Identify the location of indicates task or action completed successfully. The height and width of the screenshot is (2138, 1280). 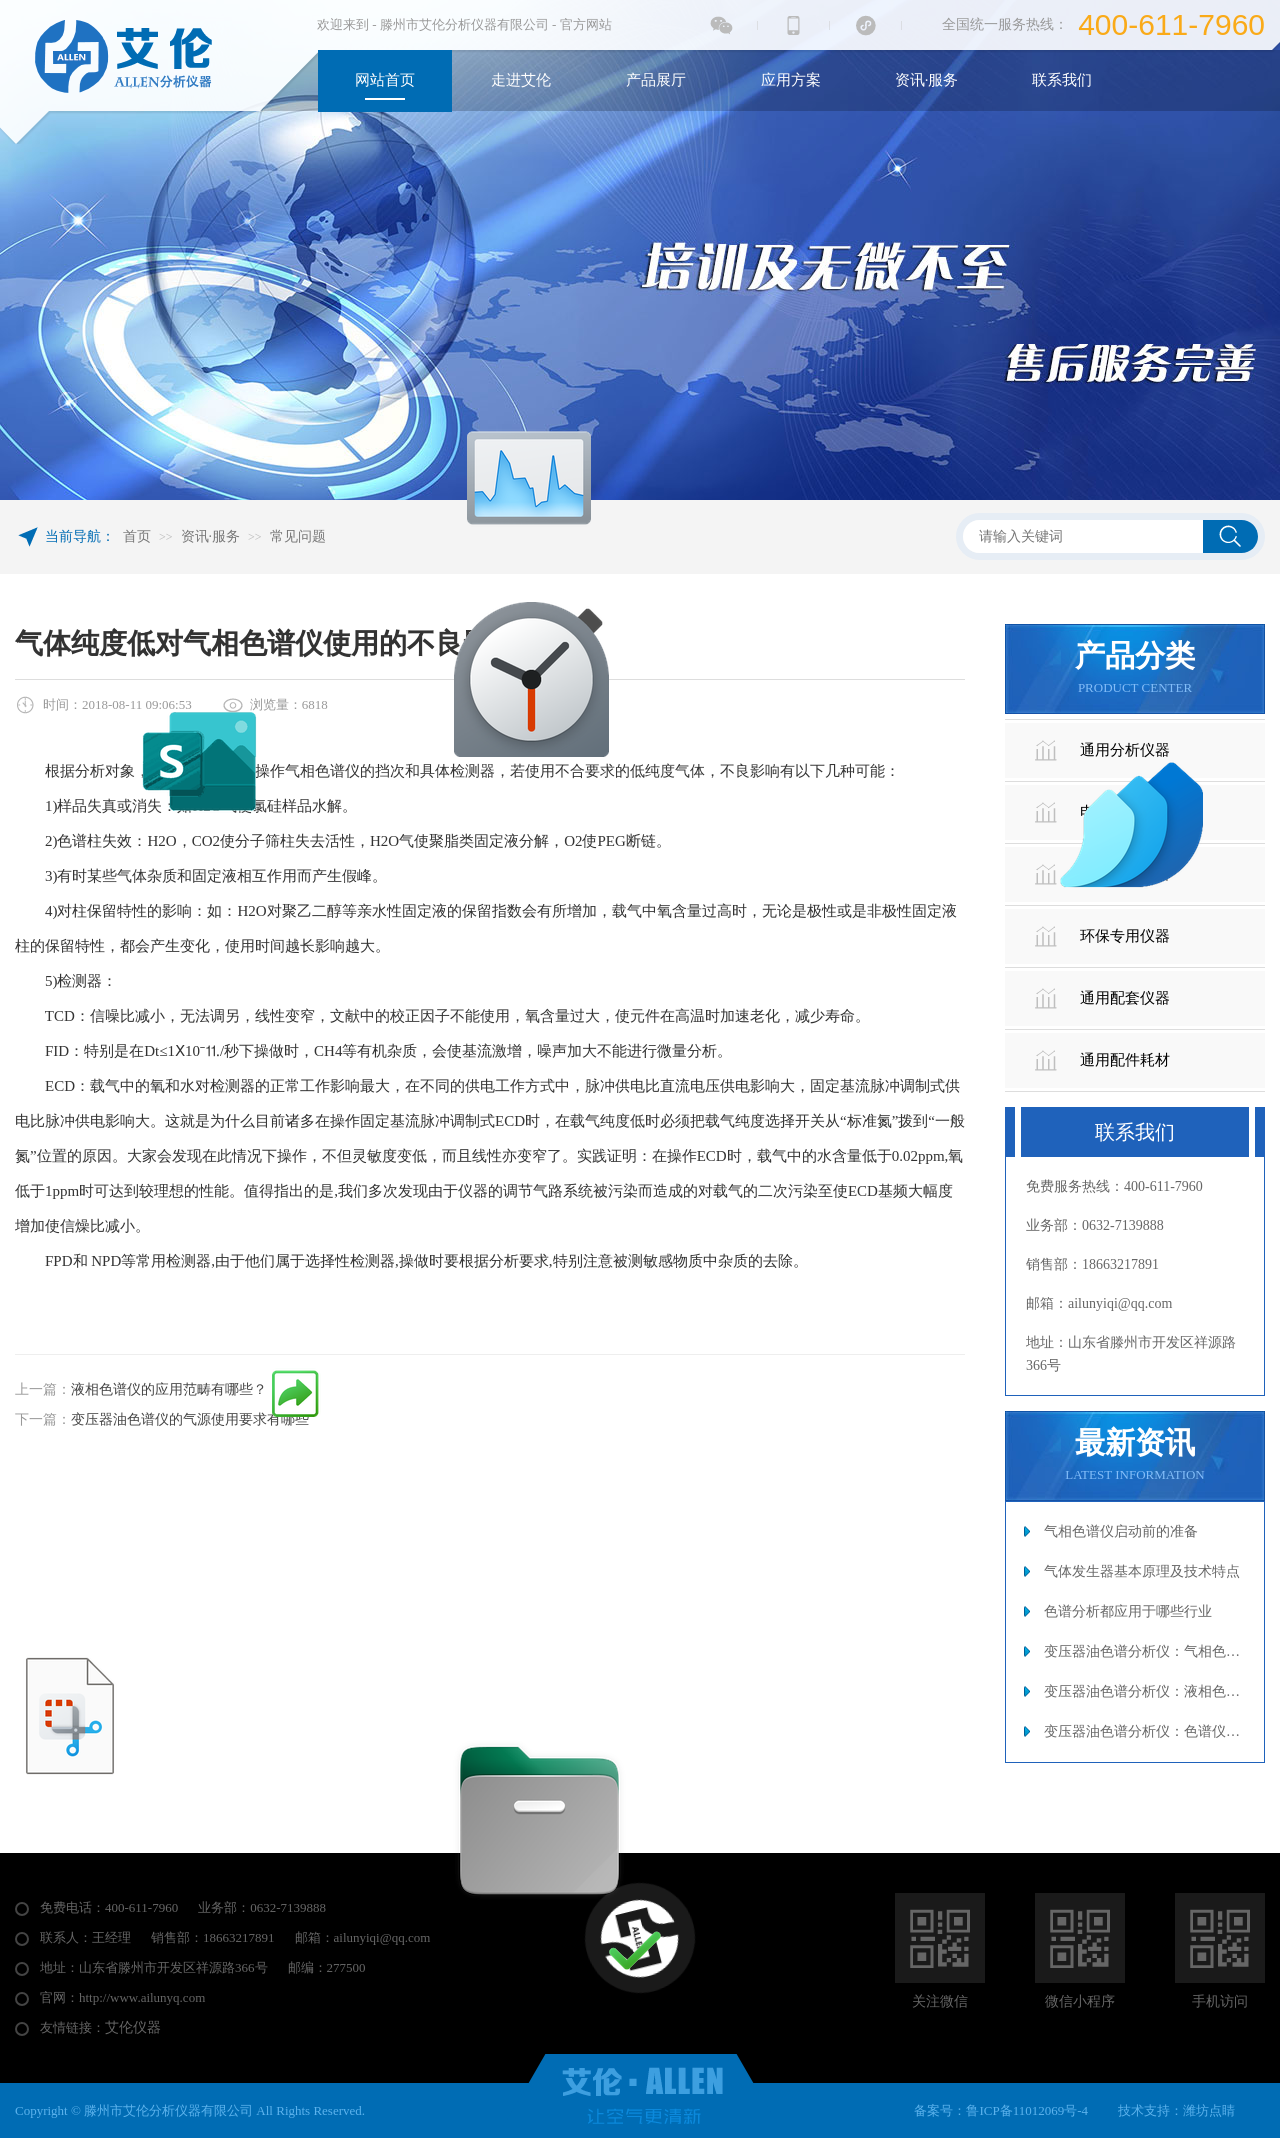
(635, 1952).